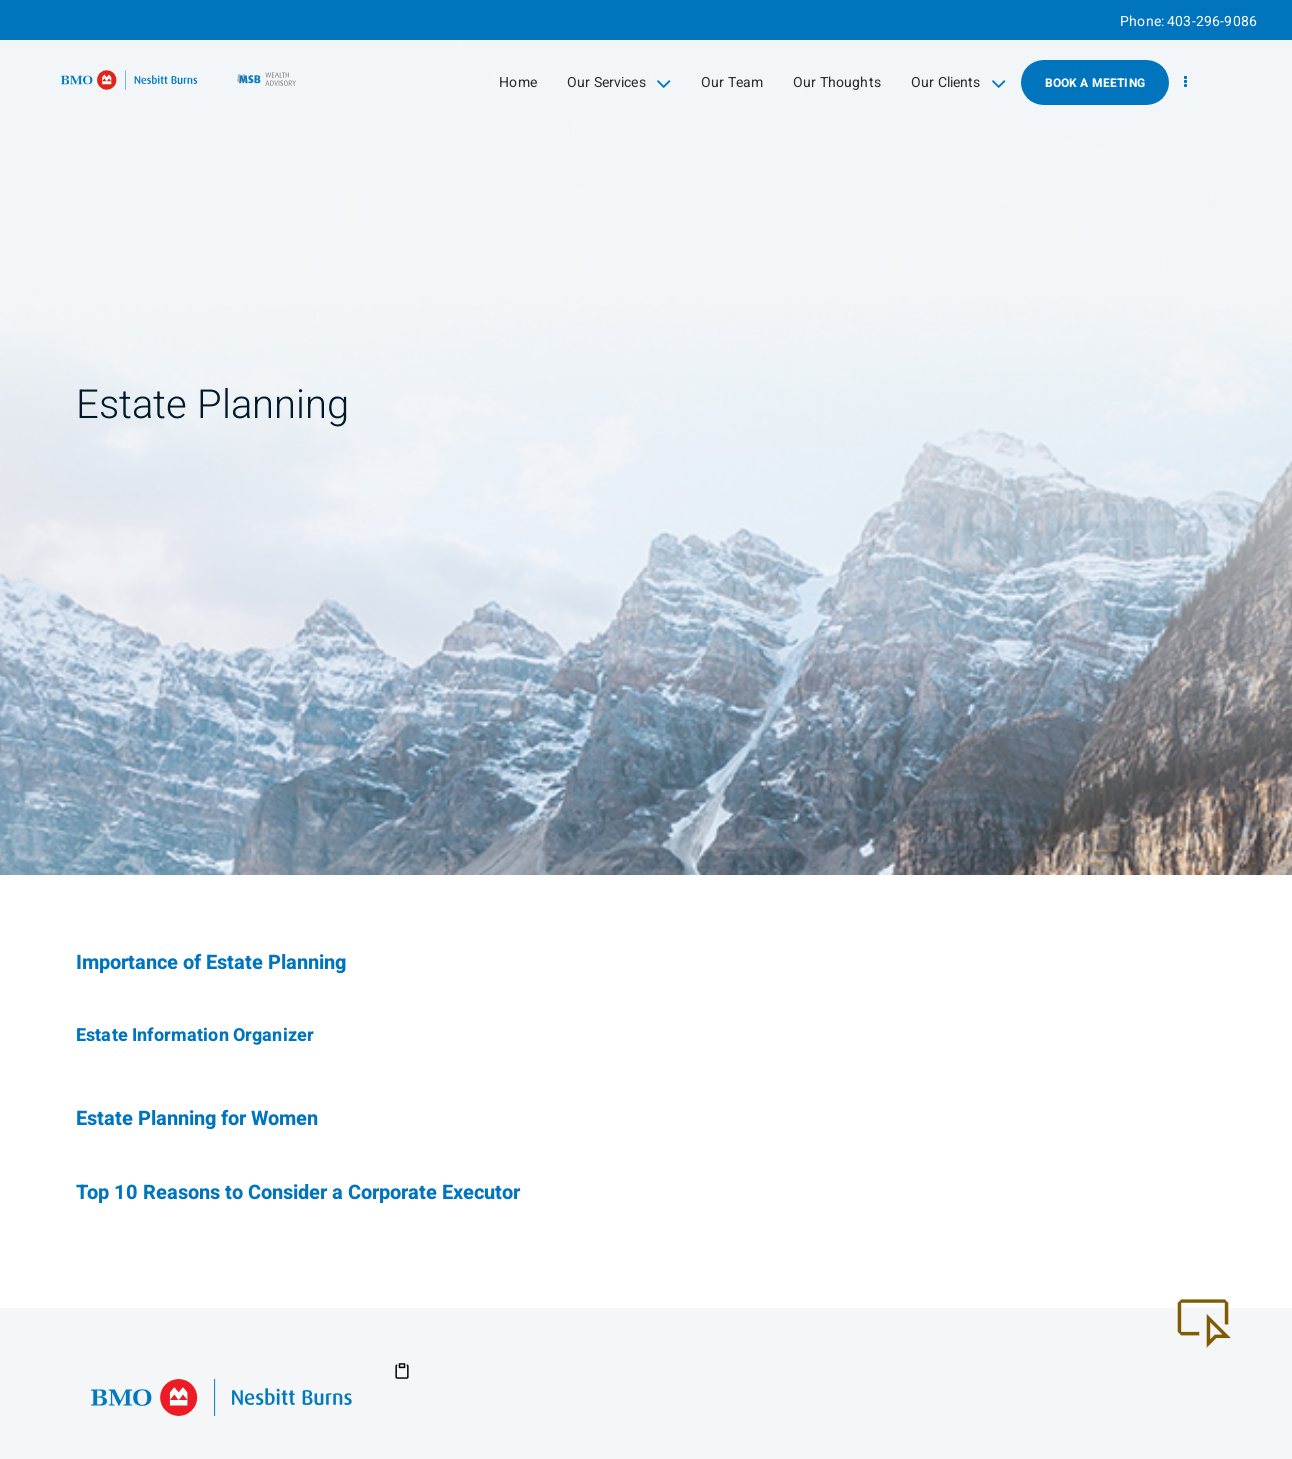  Describe the element at coordinates (402, 1371) in the screenshot. I see `paste copied content from clipboard` at that location.